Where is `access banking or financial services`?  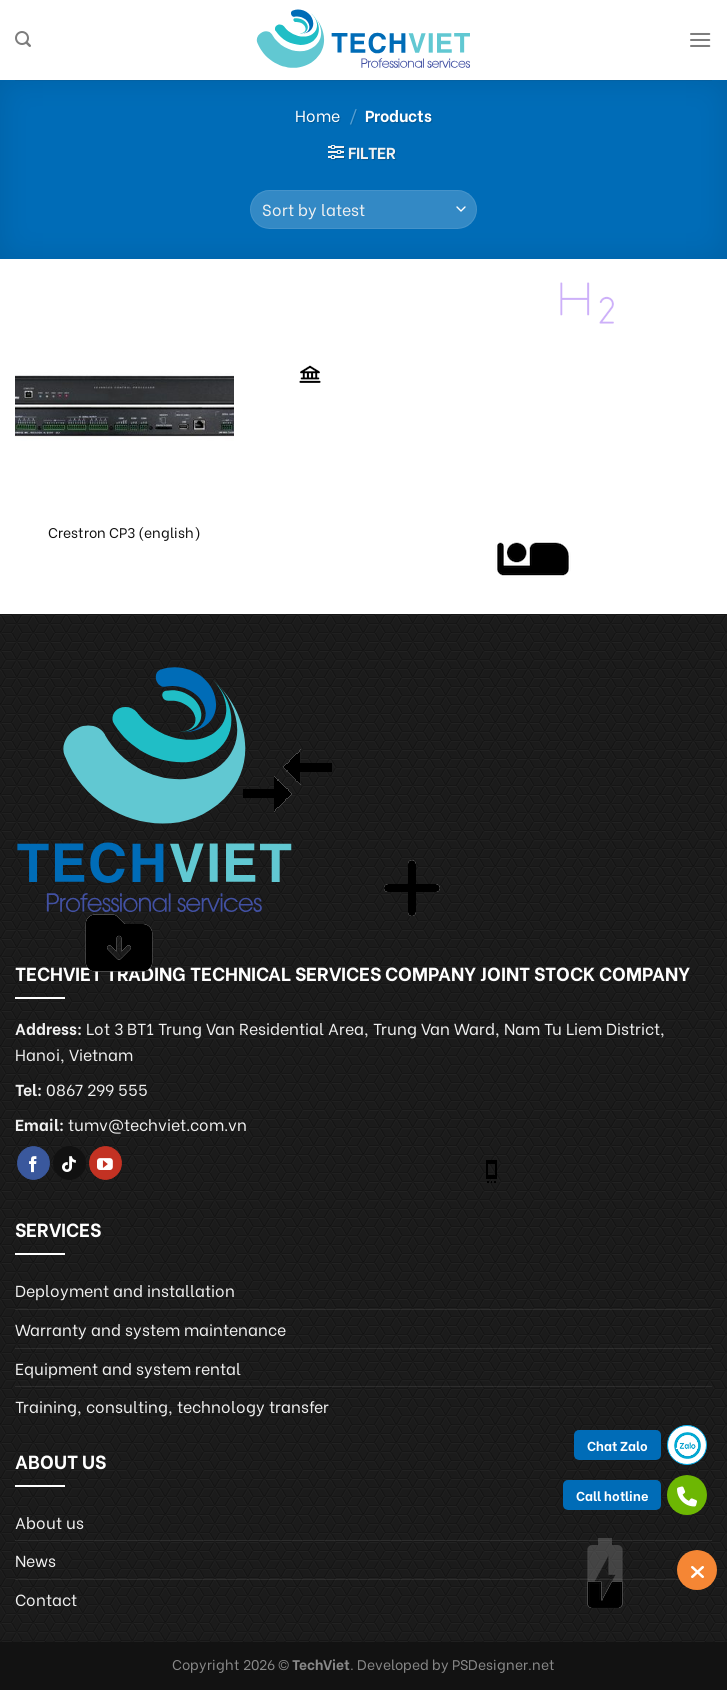 access banking or financial services is located at coordinates (310, 375).